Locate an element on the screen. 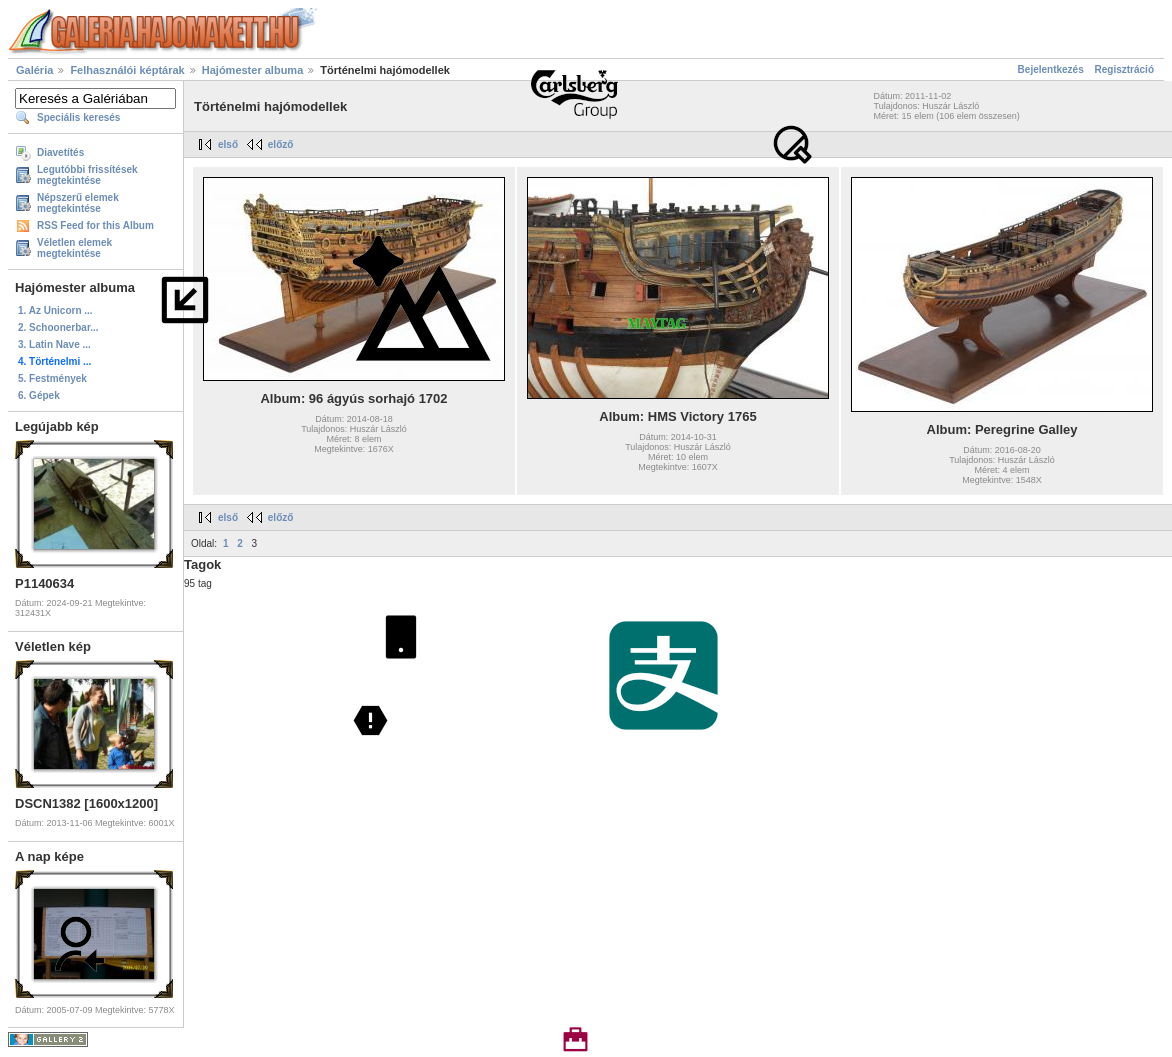 The height and width of the screenshot is (1057, 1172). Carlsberg Group company logo is located at coordinates (574, 94).